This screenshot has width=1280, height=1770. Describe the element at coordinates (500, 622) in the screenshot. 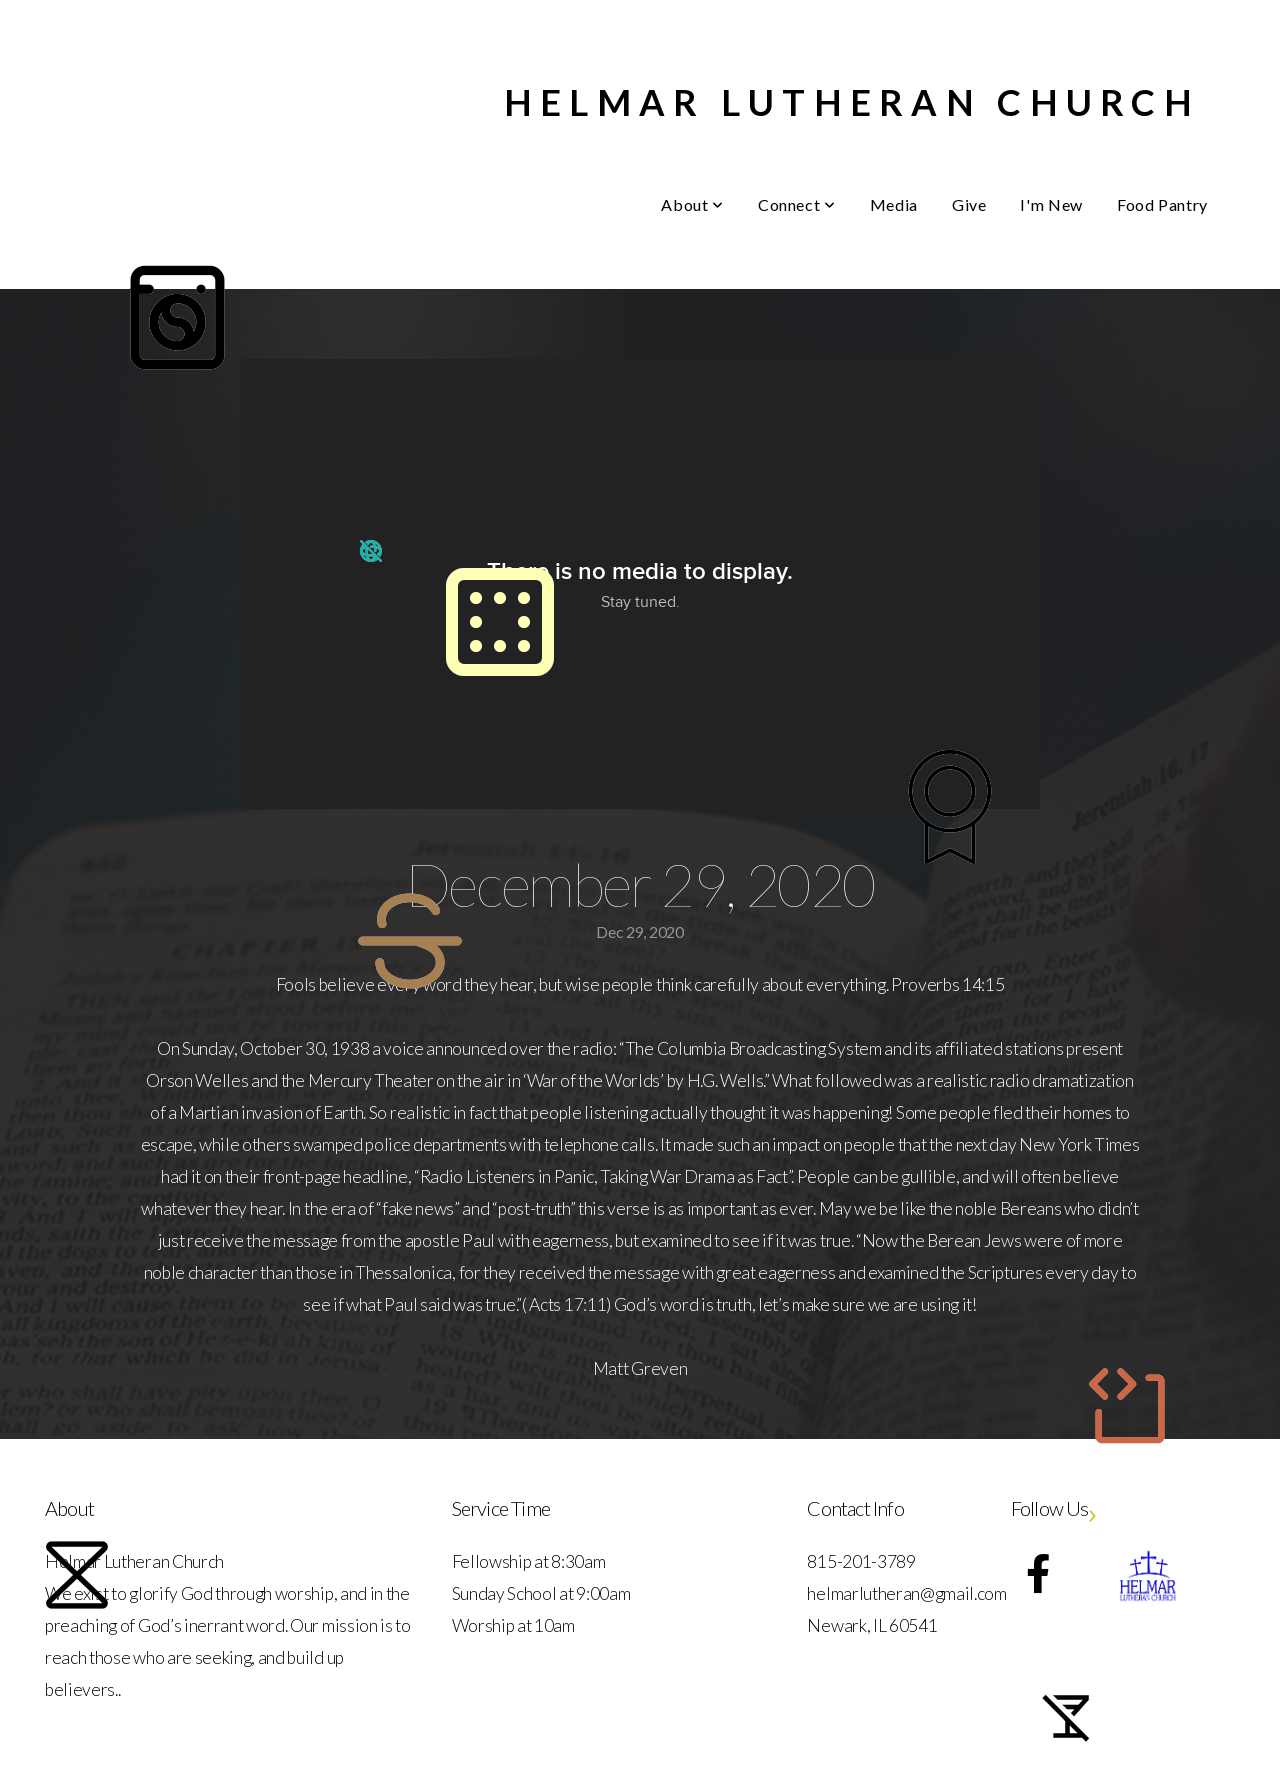

I see `adjust padding or spacing within a container` at that location.